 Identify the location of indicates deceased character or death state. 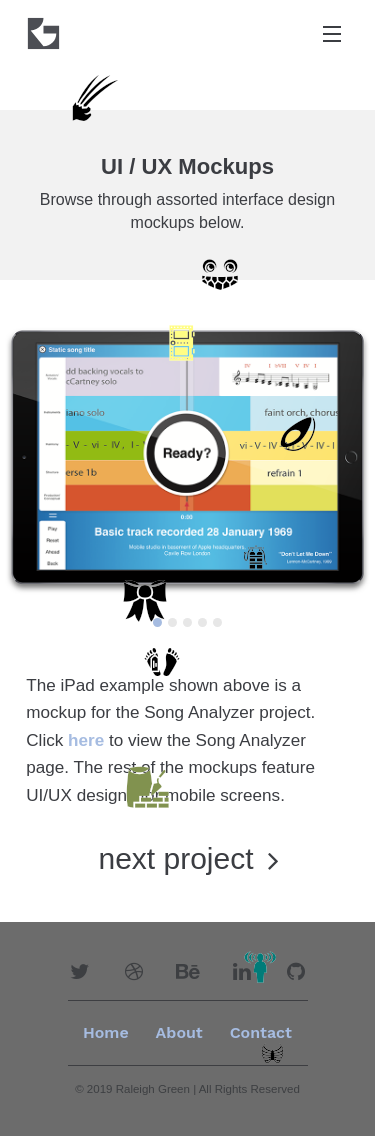
(162, 662).